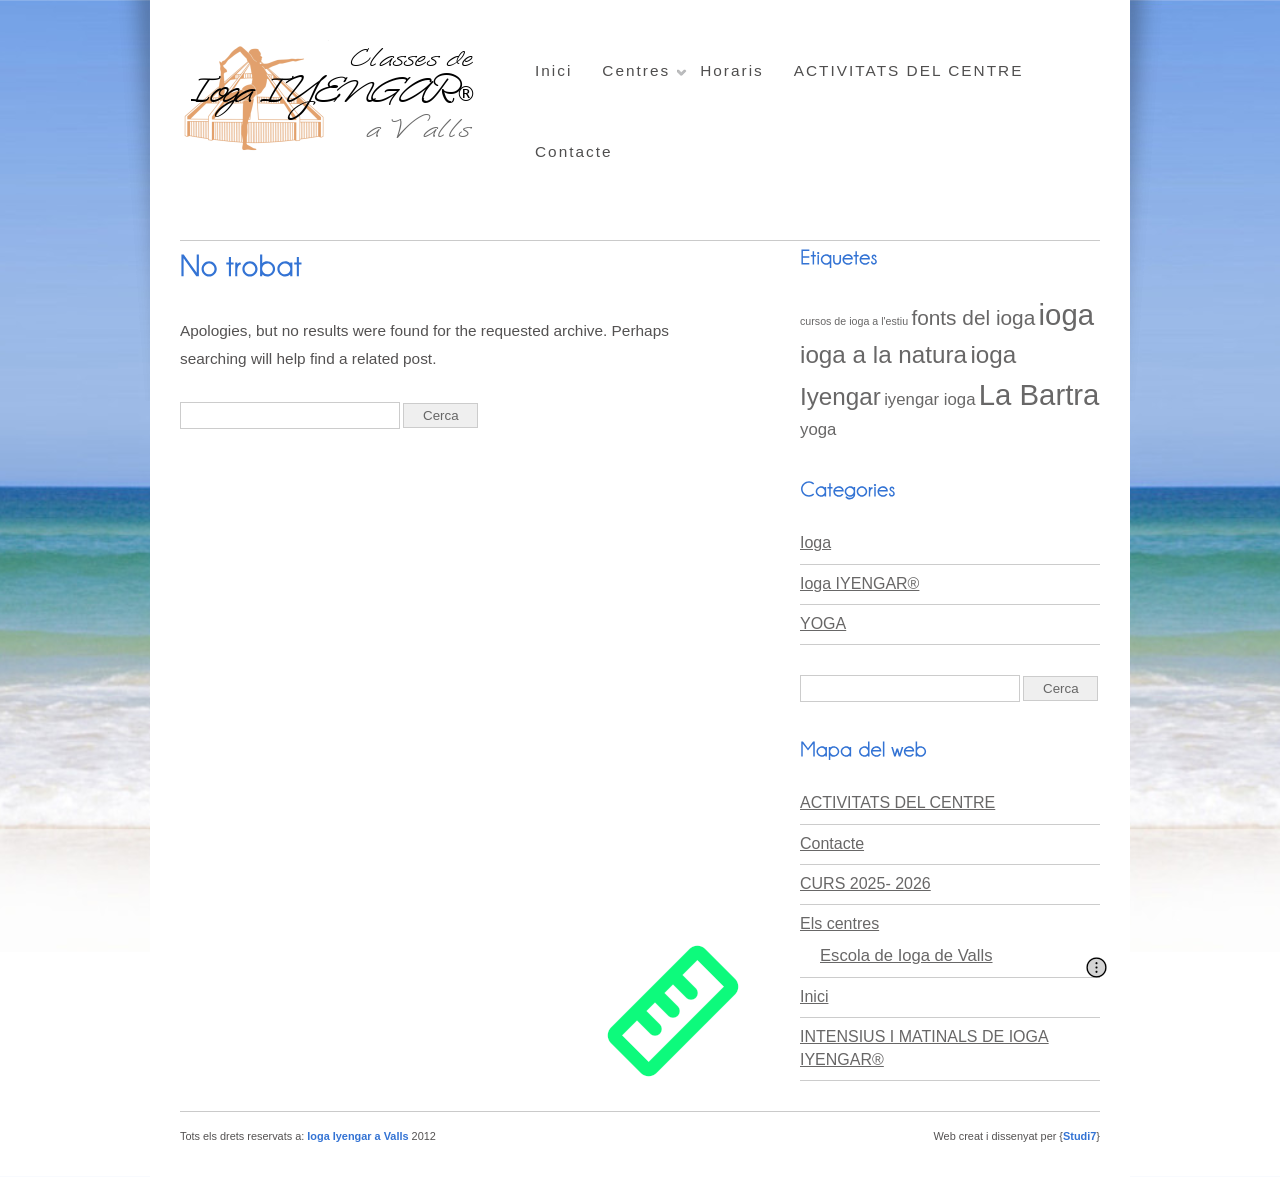 The image size is (1280, 1177). Describe the element at coordinates (673, 1011) in the screenshot. I see `access measurement tools` at that location.